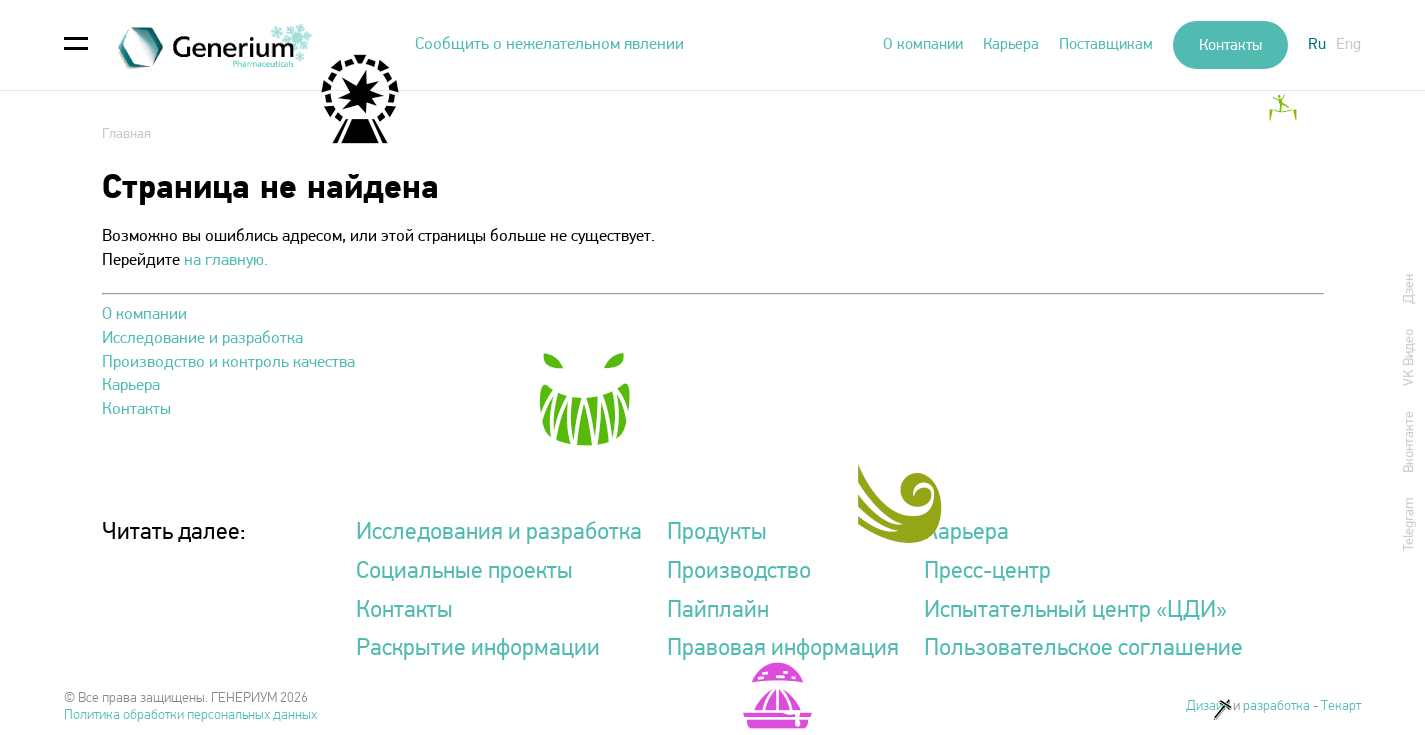 Image resolution: width=1425 pixels, height=735 pixels. What do you see at coordinates (360, 99) in the screenshot?
I see `access the stargate or portal feature` at bounding box center [360, 99].